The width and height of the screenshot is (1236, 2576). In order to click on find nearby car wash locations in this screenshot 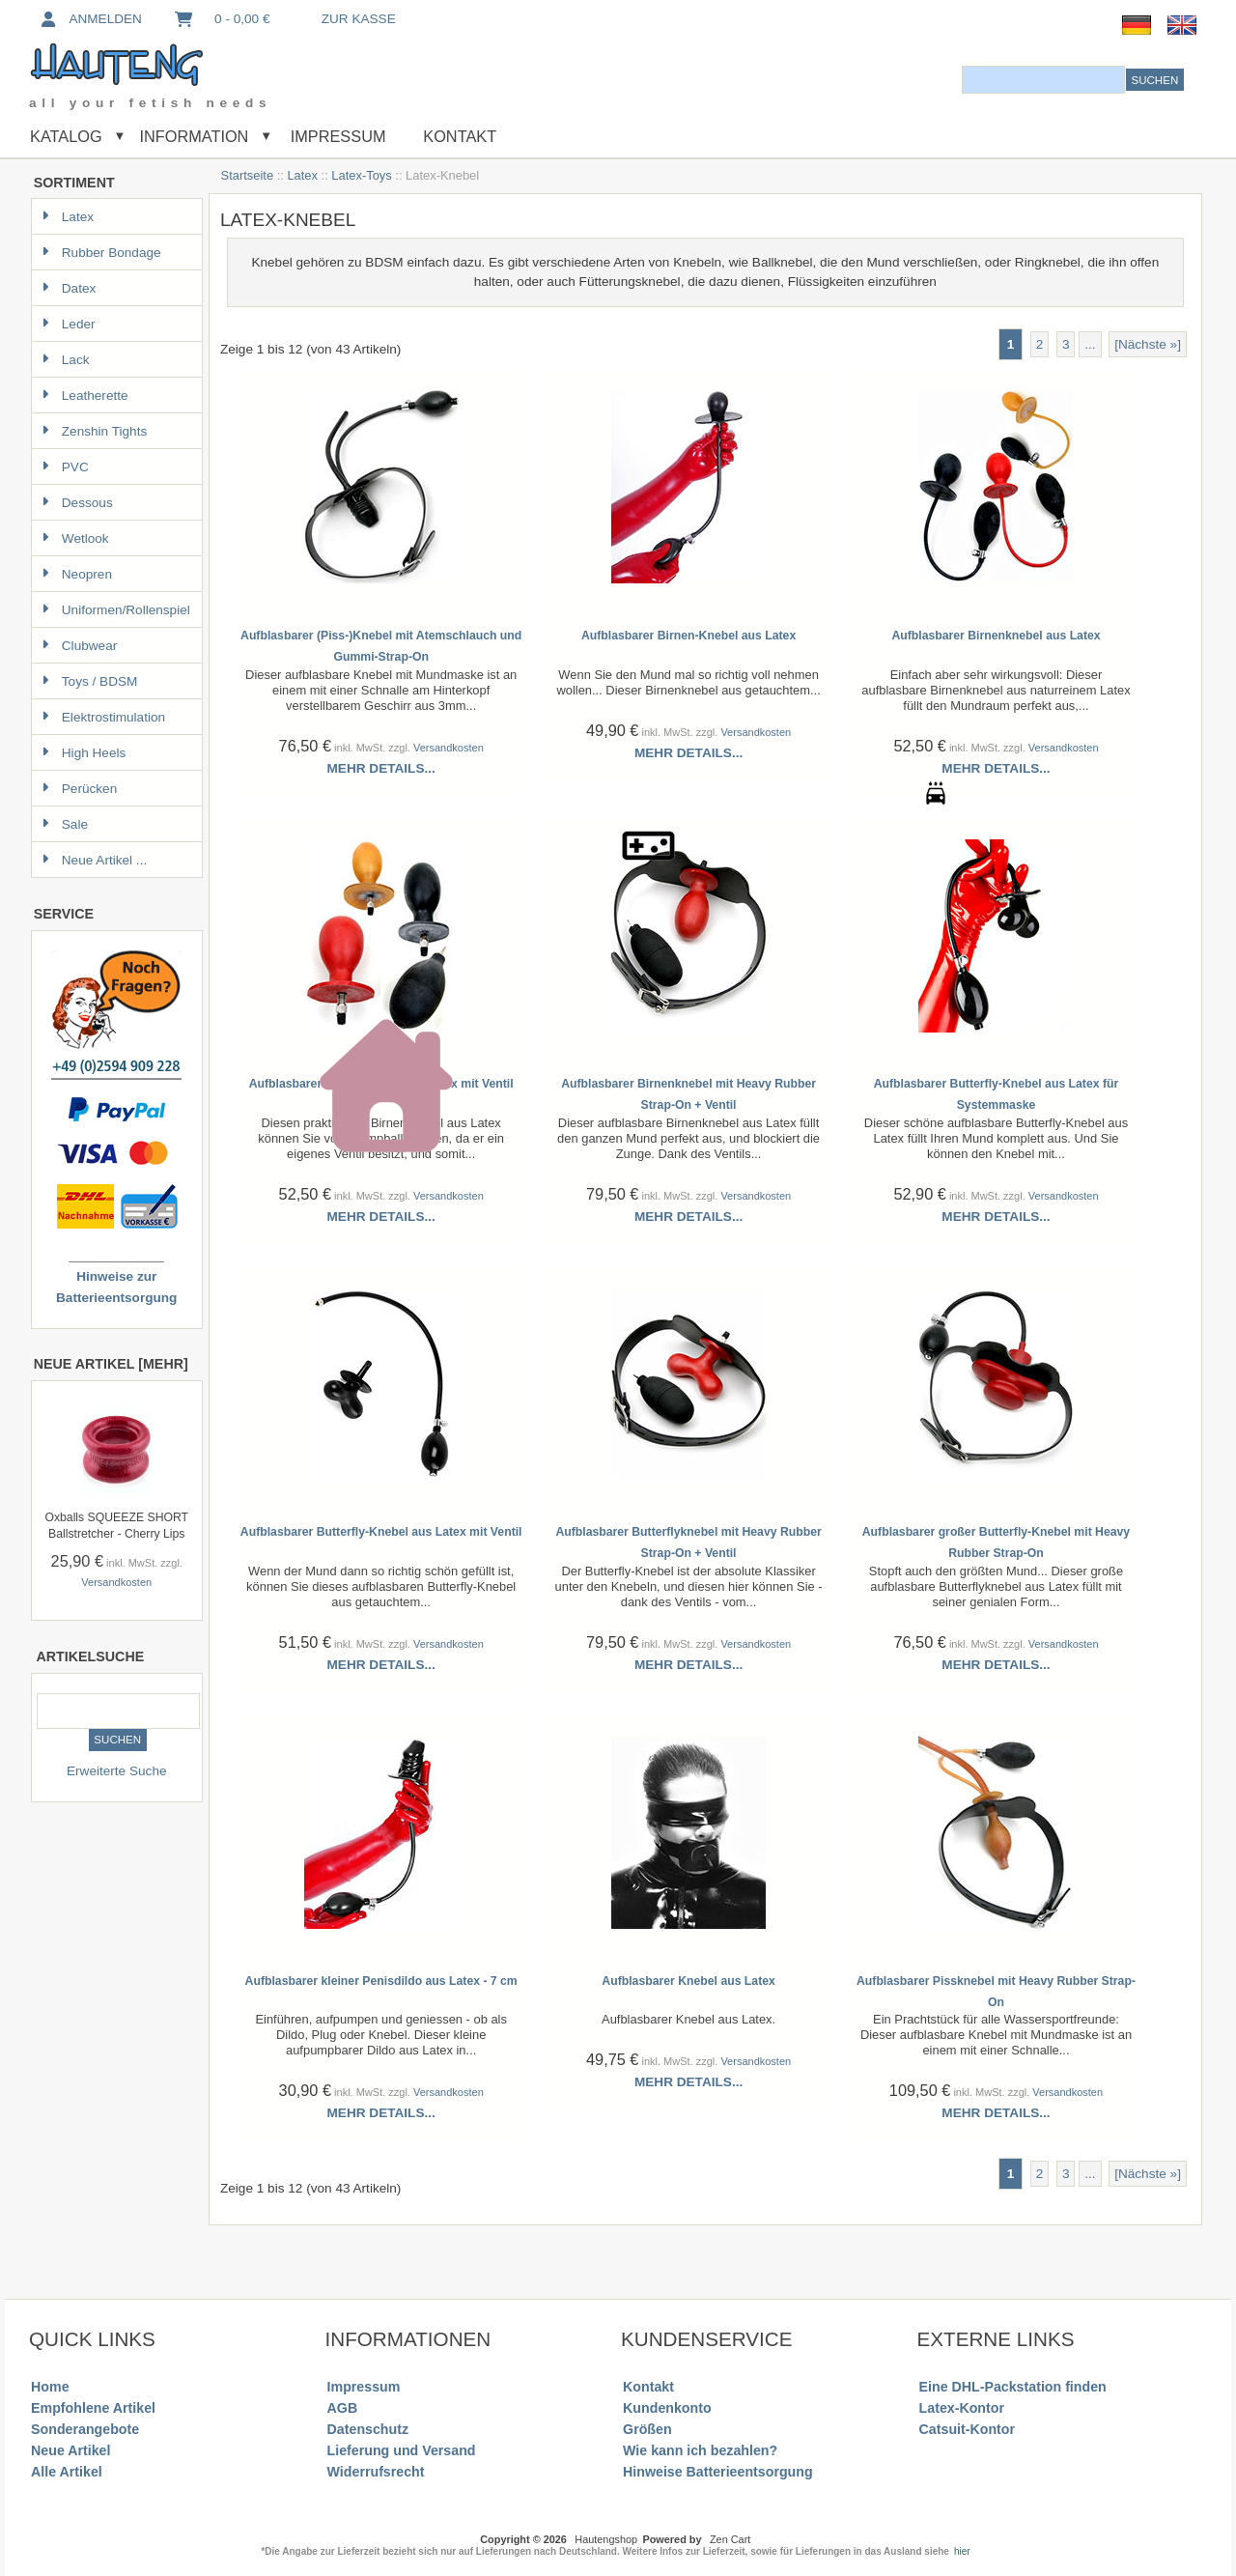, I will do `click(936, 793)`.